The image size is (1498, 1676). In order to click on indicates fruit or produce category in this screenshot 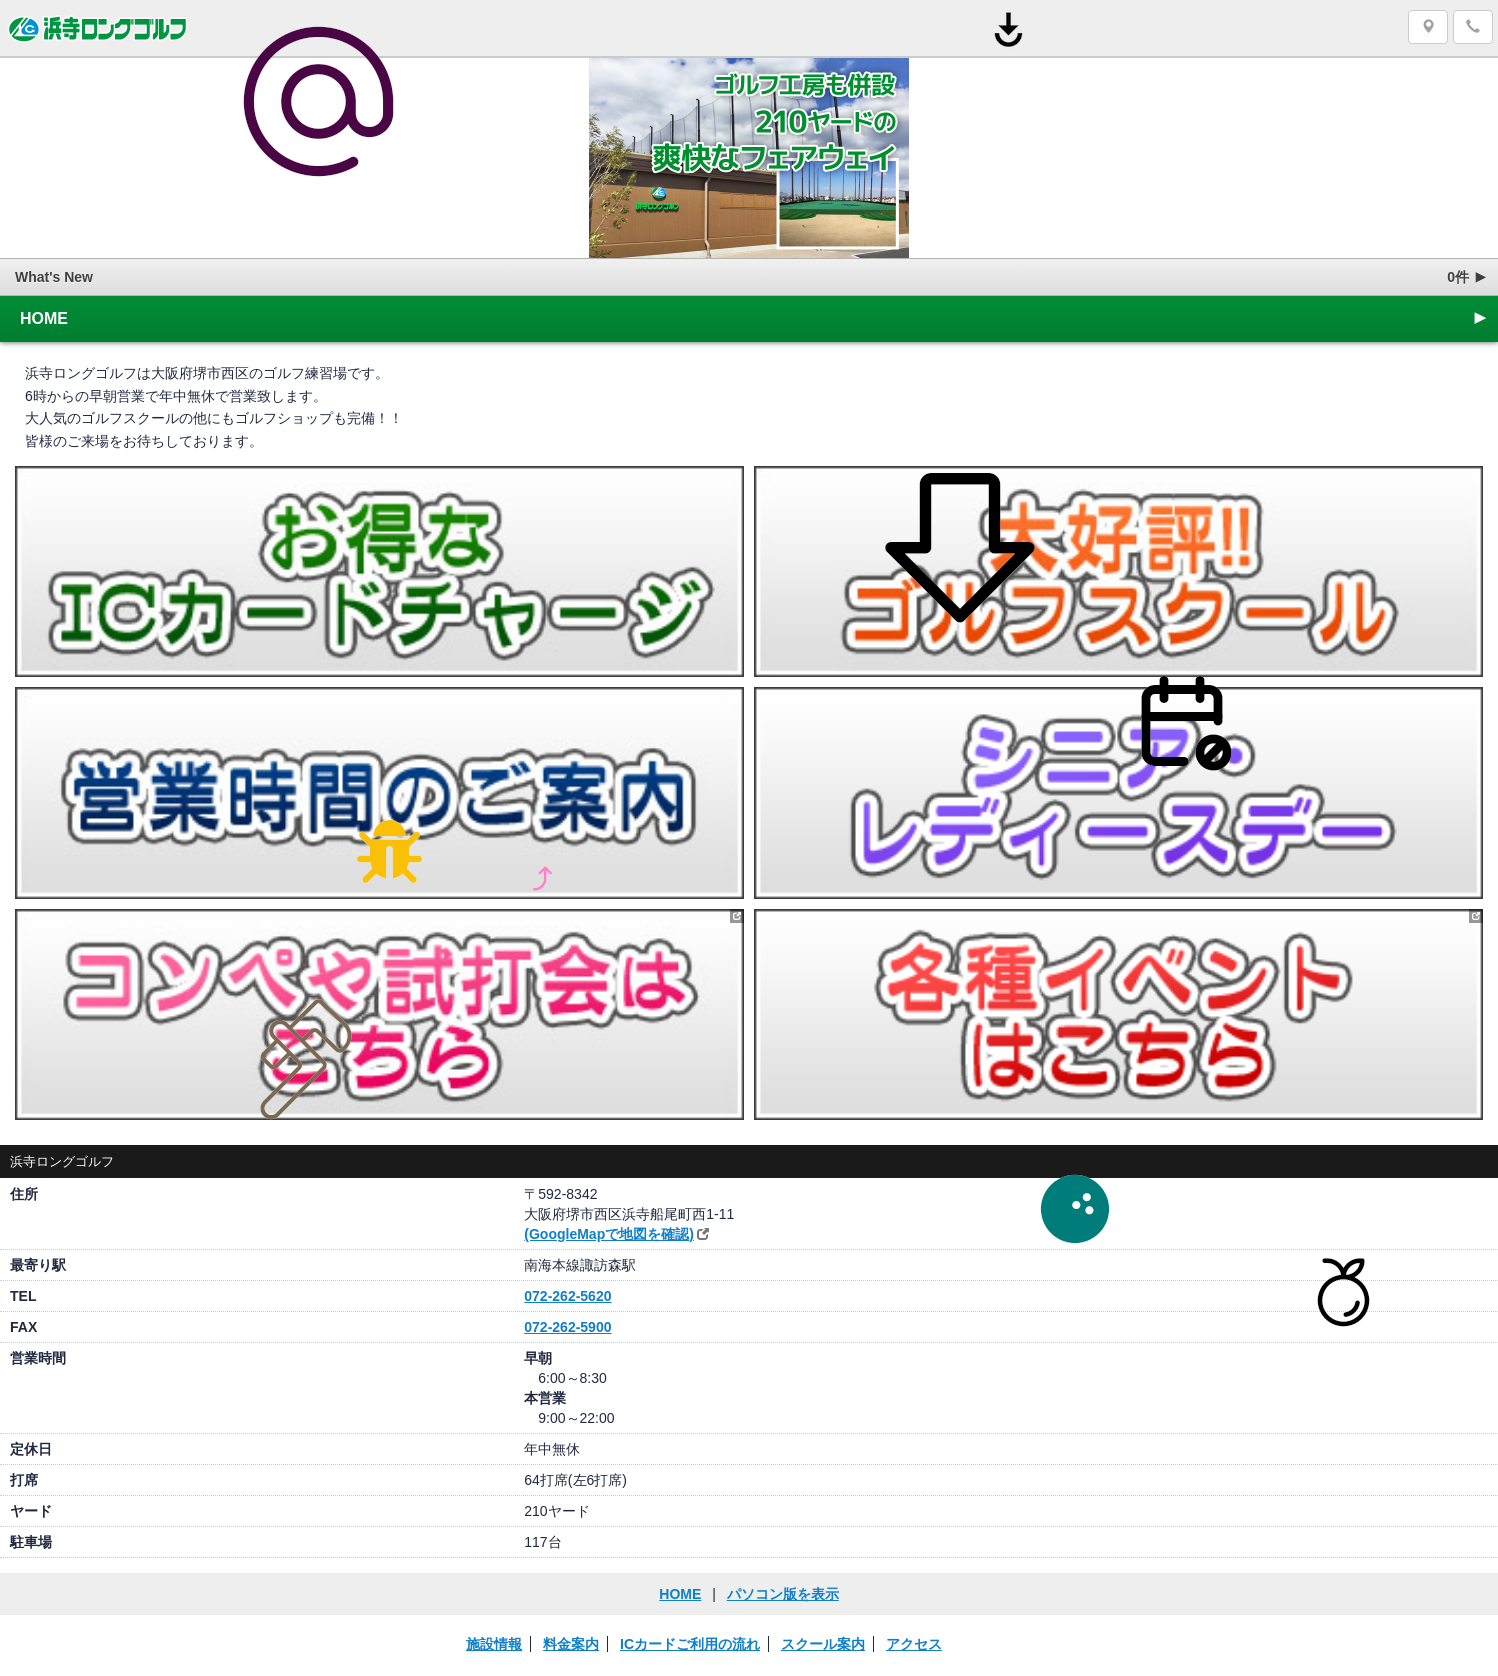, I will do `click(1343, 1293)`.